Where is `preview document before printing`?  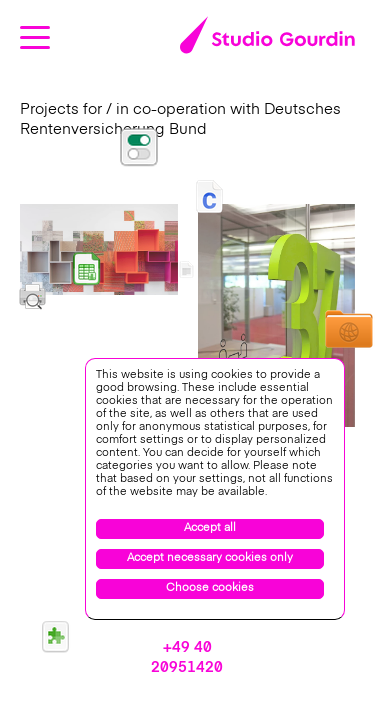 preview document before printing is located at coordinates (32, 296).